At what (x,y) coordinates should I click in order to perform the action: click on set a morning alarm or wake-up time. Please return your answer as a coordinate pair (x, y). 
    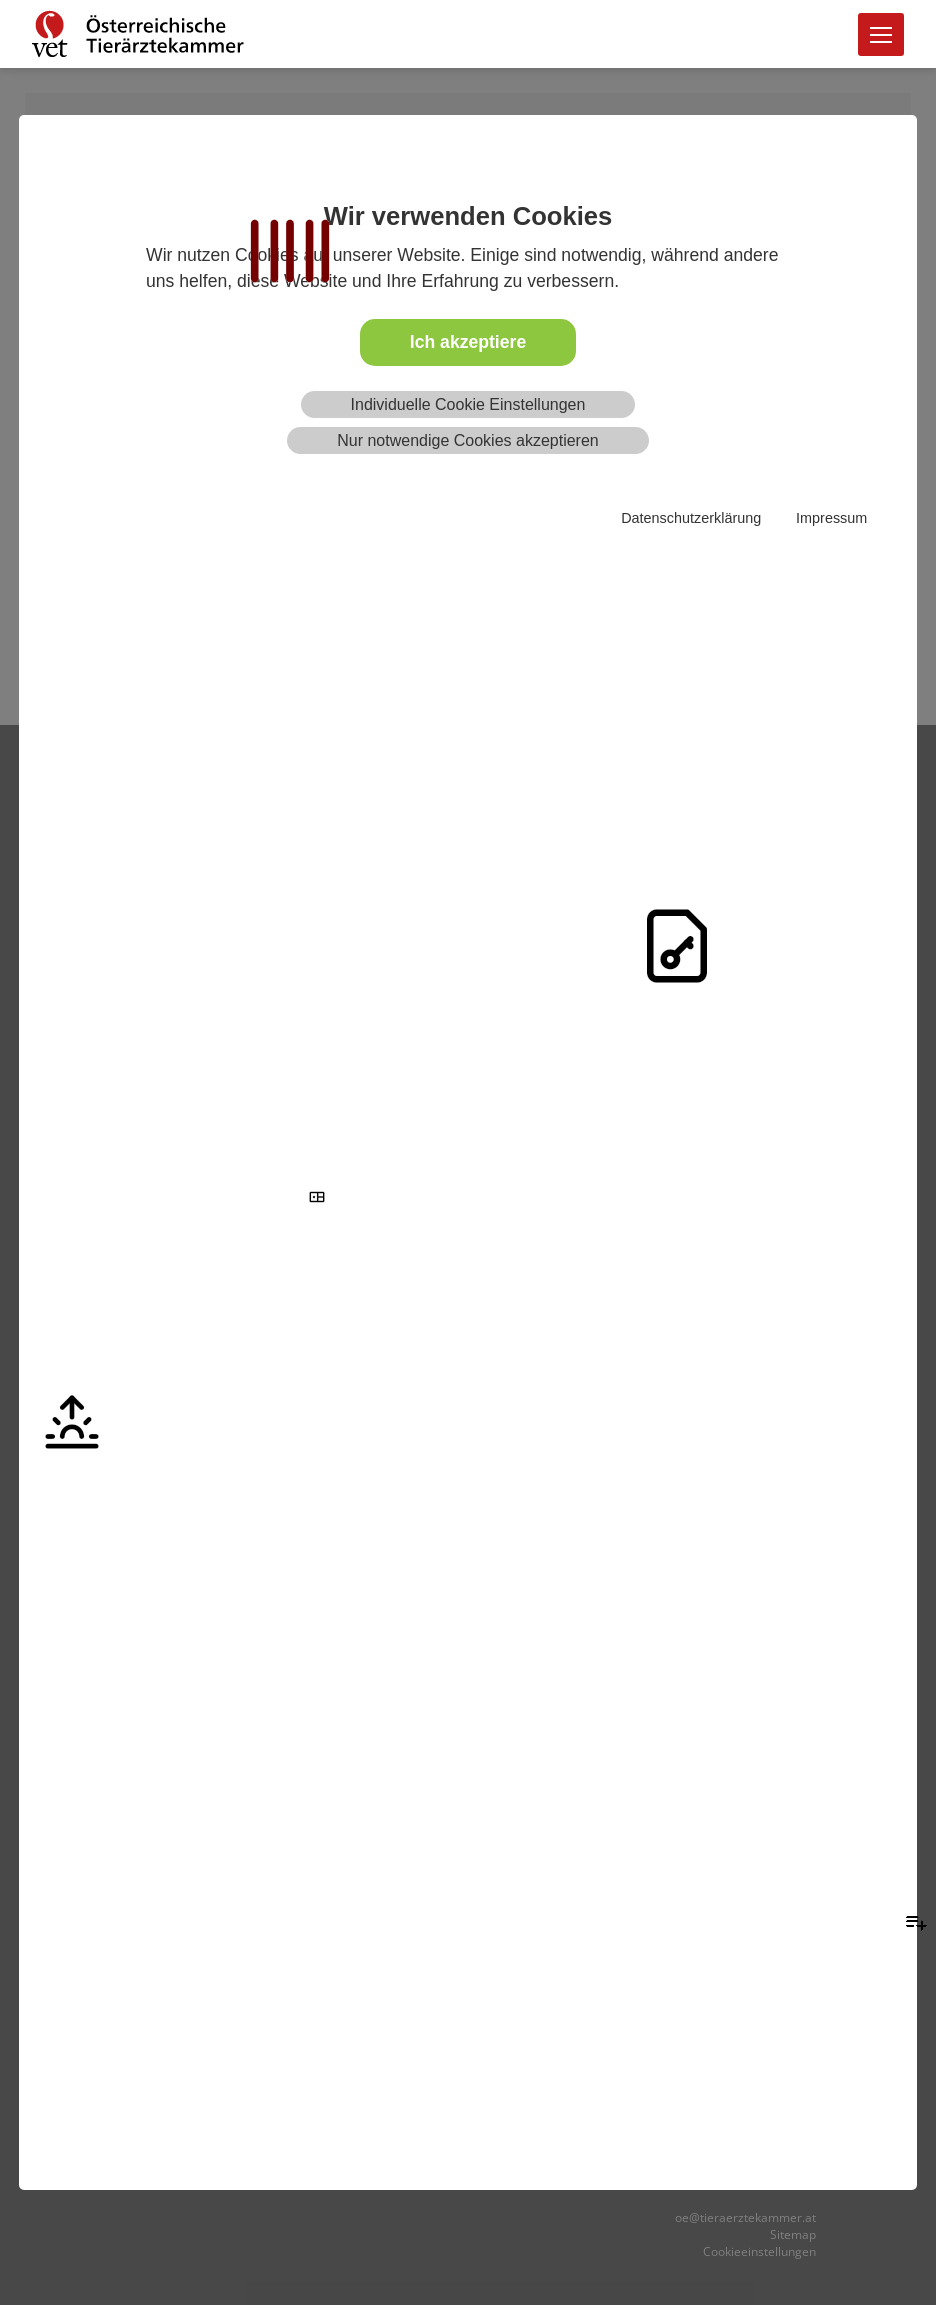
    Looking at the image, I should click on (72, 1422).